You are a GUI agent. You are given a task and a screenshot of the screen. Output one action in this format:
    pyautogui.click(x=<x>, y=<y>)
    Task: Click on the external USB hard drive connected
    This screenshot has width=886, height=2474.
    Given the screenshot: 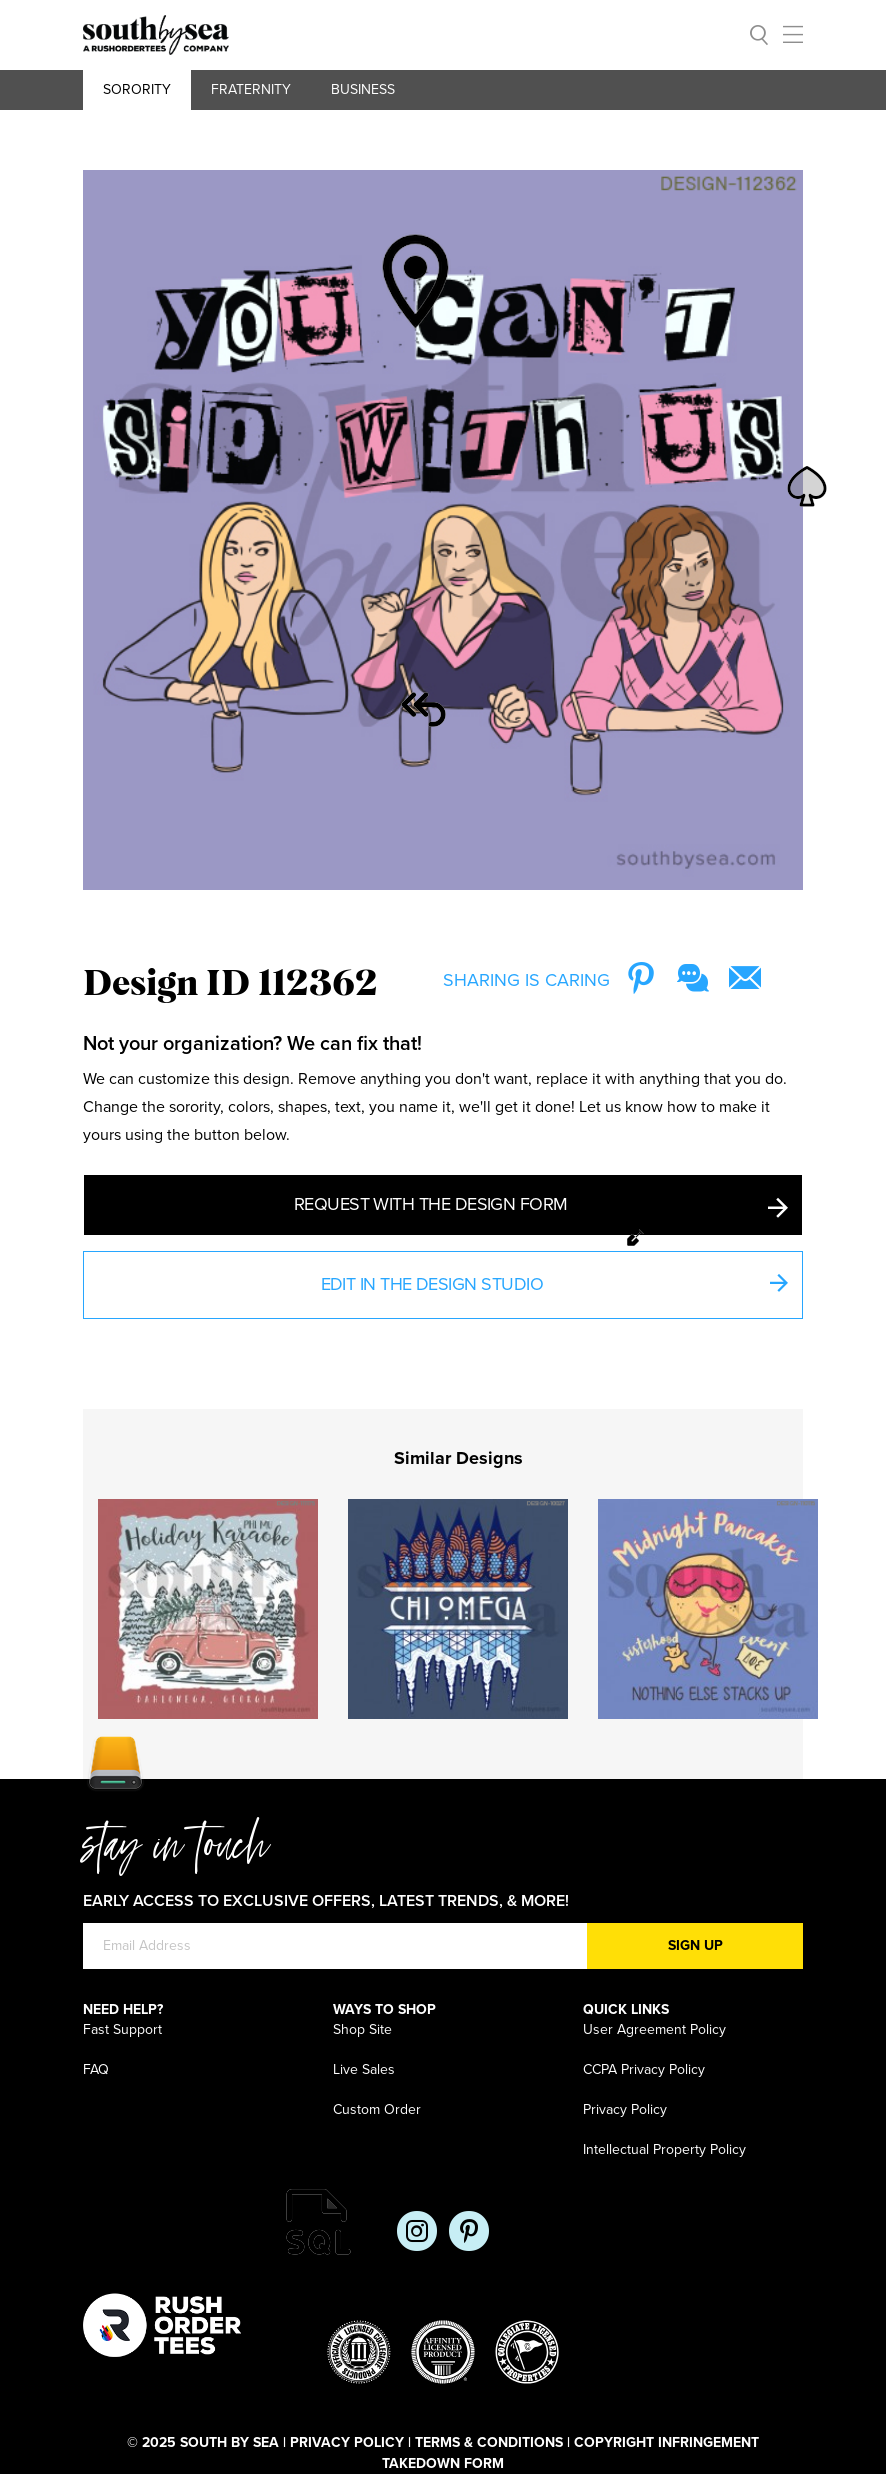 What is the action you would take?
    pyautogui.click(x=115, y=1762)
    